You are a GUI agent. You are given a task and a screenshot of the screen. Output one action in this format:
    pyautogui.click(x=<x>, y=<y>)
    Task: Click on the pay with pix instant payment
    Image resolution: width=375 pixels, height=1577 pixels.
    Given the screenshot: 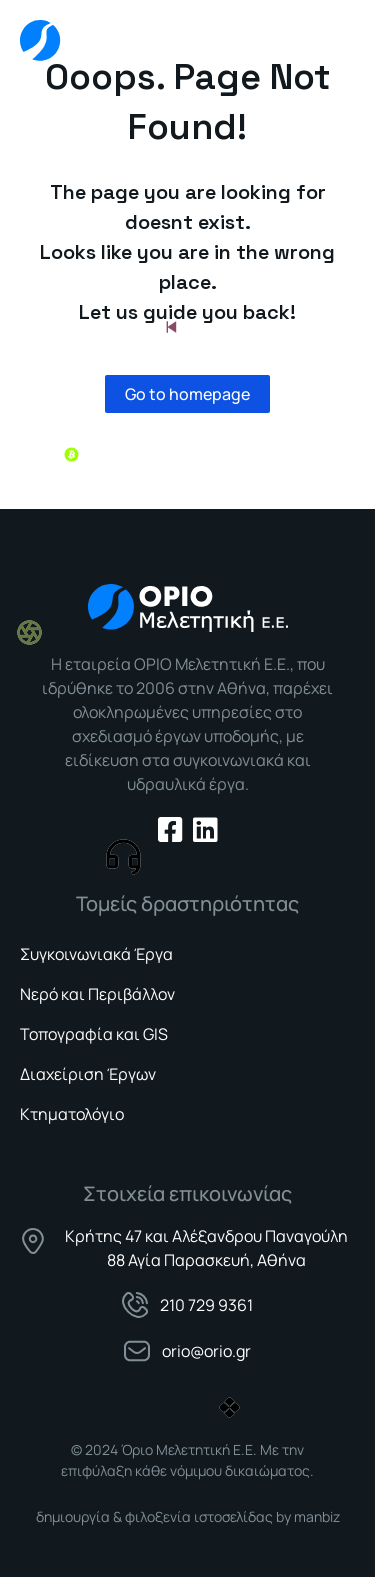 What is the action you would take?
    pyautogui.click(x=229, y=1407)
    